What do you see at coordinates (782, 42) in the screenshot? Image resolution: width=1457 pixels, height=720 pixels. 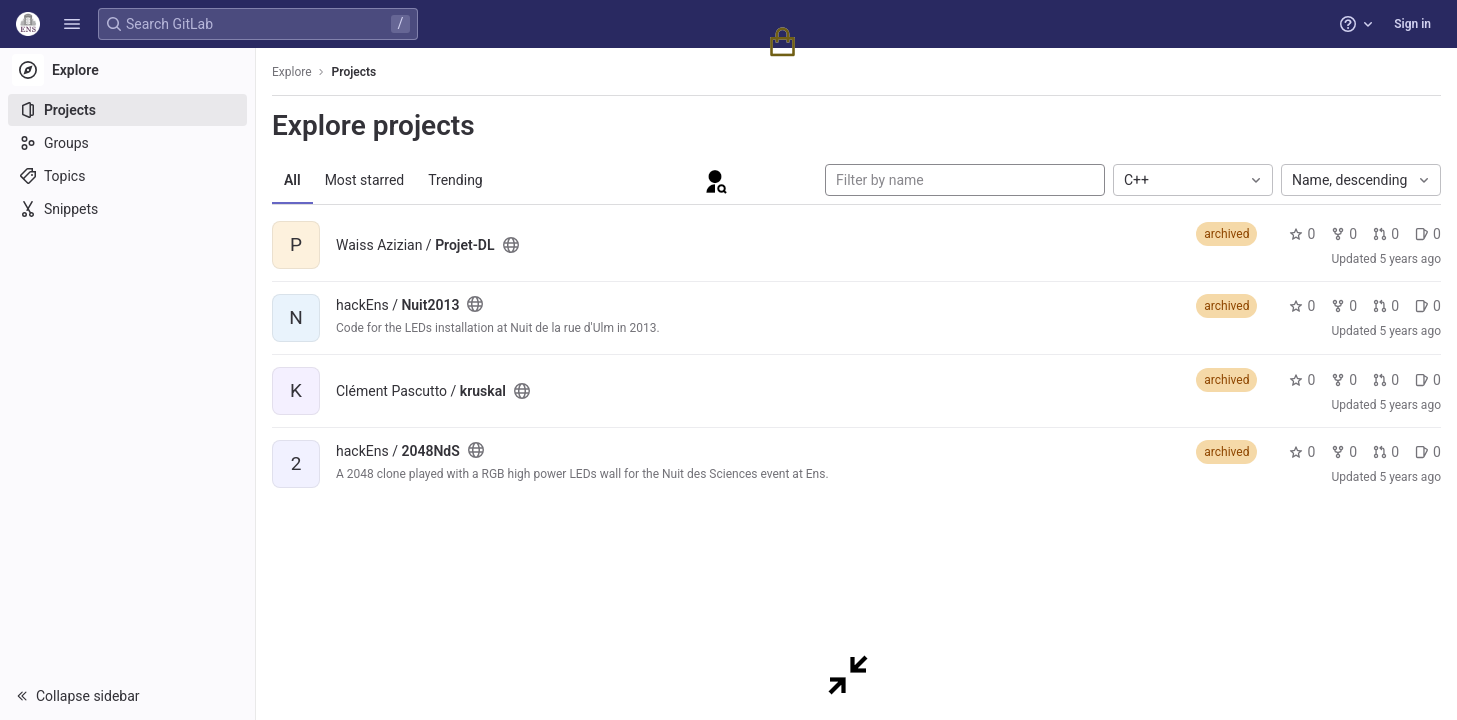 I see `view your shopping cart` at bounding box center [782, 42].